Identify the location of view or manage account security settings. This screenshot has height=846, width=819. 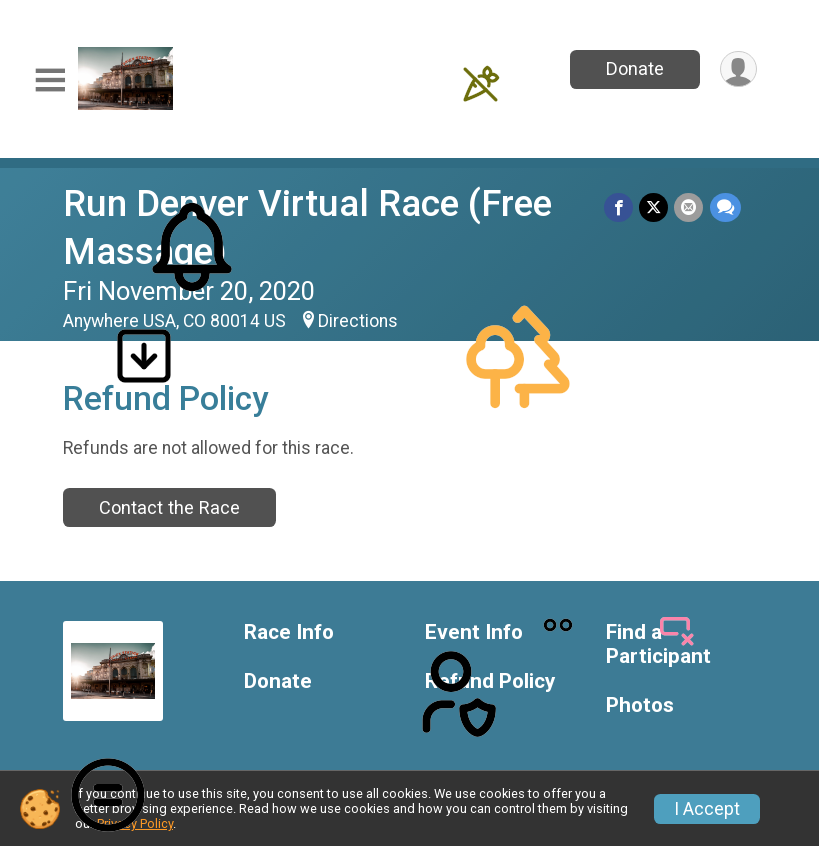
(451, 692).